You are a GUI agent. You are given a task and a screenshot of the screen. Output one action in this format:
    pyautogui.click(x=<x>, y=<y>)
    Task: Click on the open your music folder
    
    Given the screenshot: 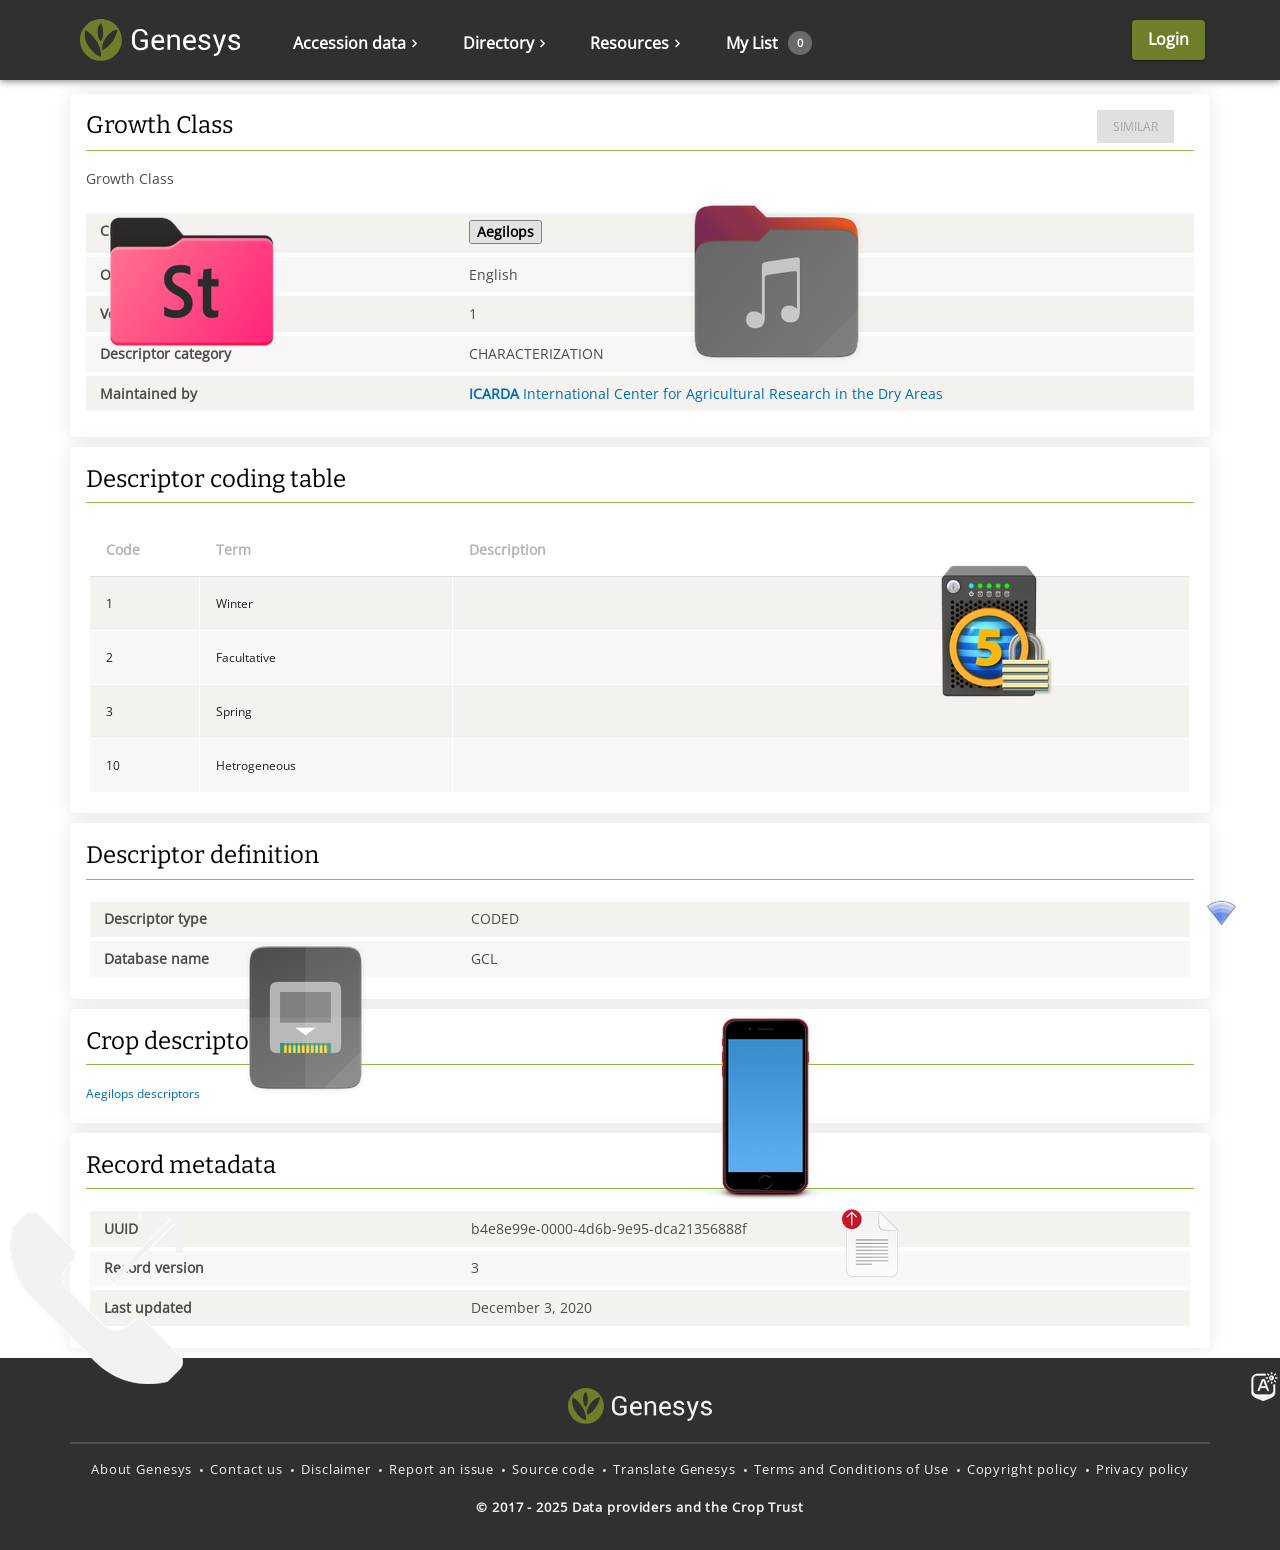 What is the action you would take?
    pyautogui.click(x=776, y=281)
    